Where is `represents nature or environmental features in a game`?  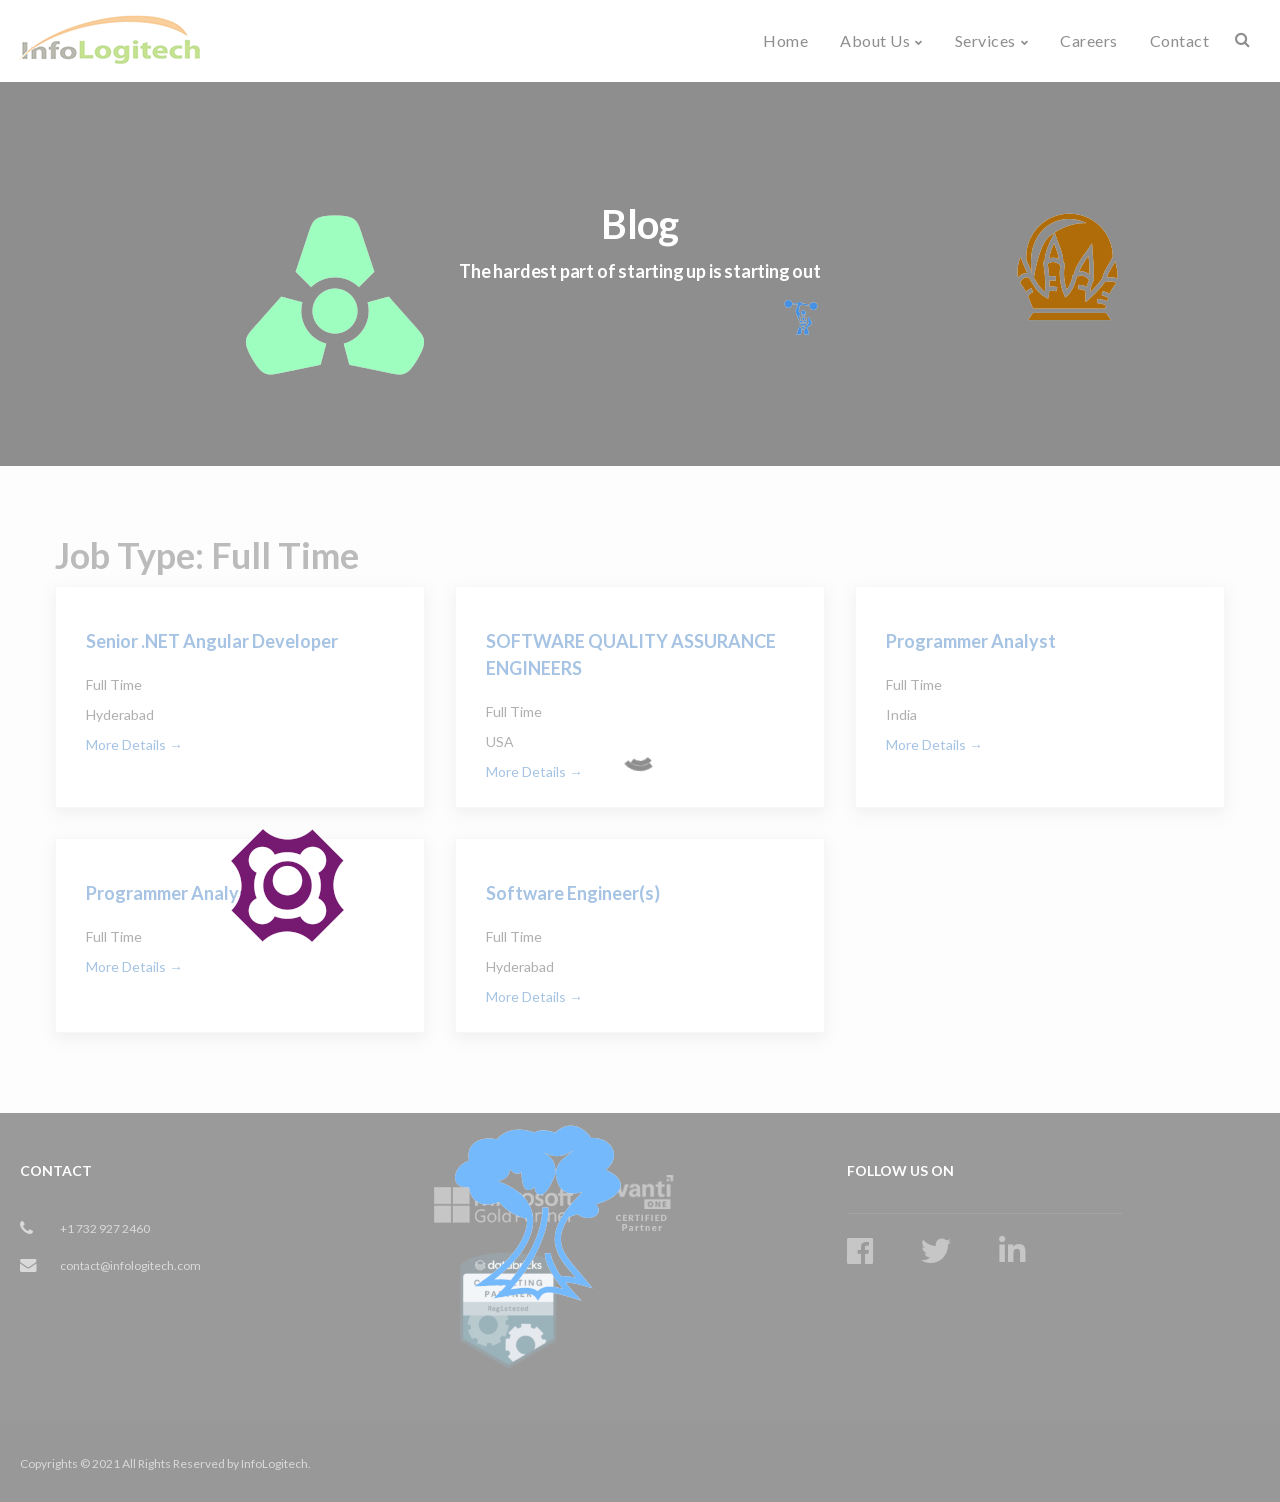 represents nature or environmental features in a game is located at coordinates (537, 1212).